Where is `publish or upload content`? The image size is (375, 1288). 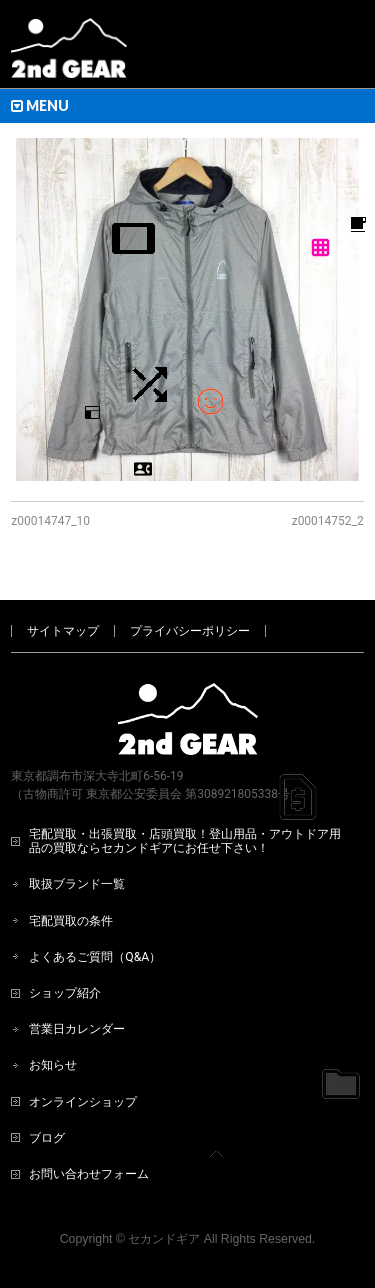
publish or upload content is located at coordinates (216, 1157).